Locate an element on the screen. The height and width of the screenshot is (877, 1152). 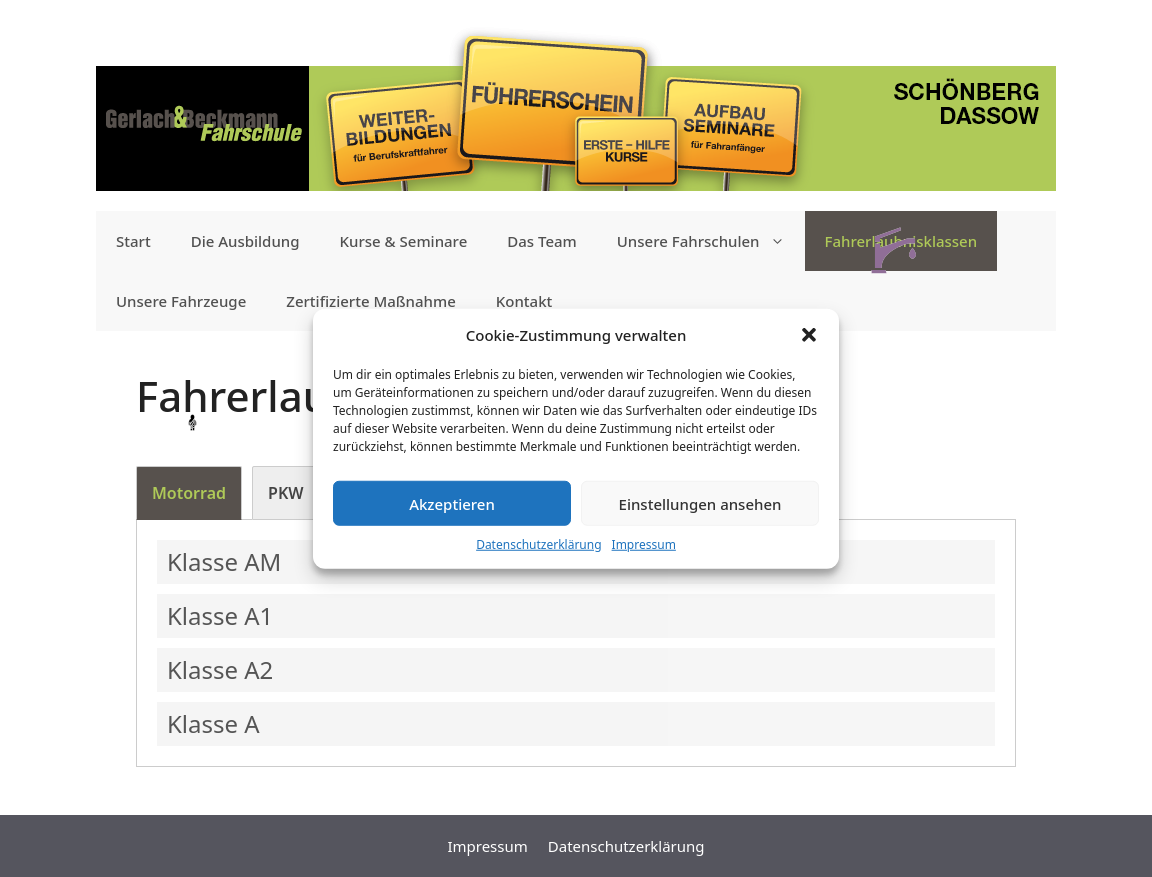
select roman or ancient civilization theme is located at coordinates (192, 422).